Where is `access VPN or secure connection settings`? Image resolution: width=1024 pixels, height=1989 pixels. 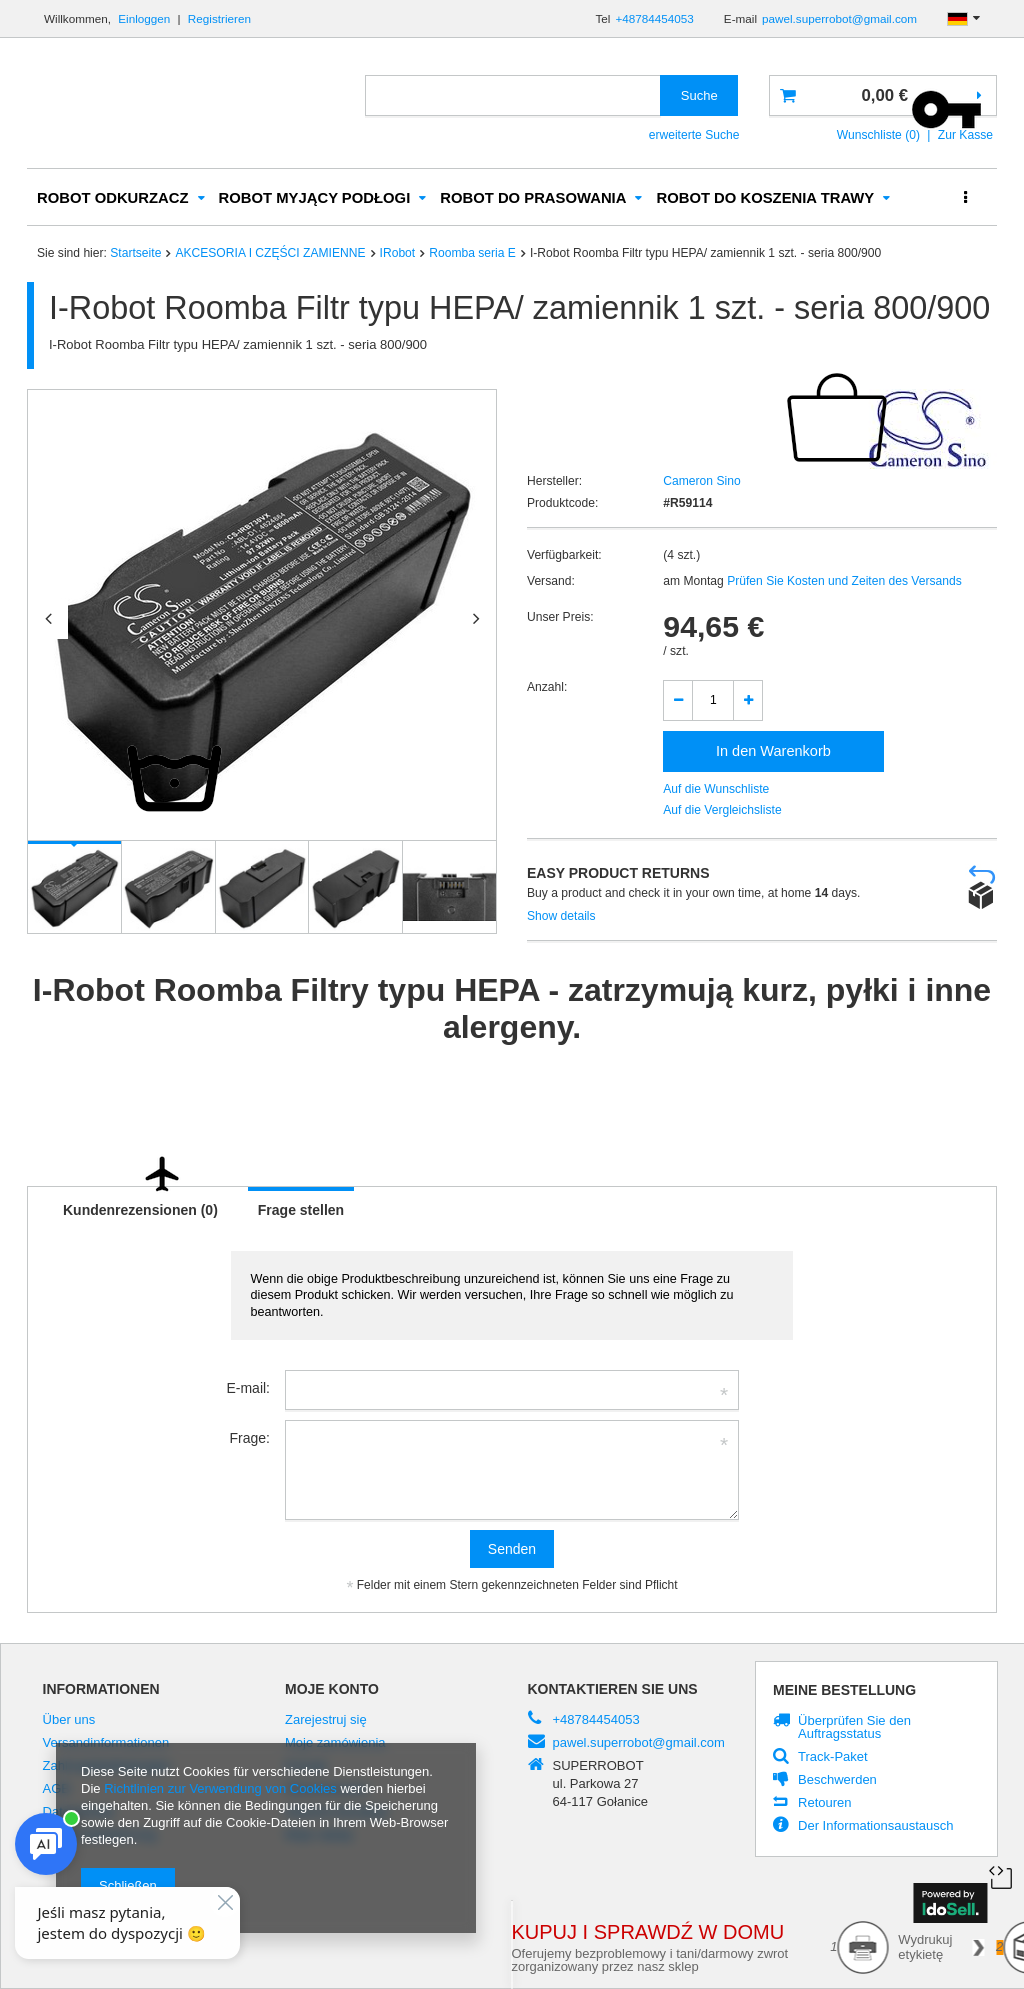 access VPN or secure connection settings is located at coordinates (946, 109).